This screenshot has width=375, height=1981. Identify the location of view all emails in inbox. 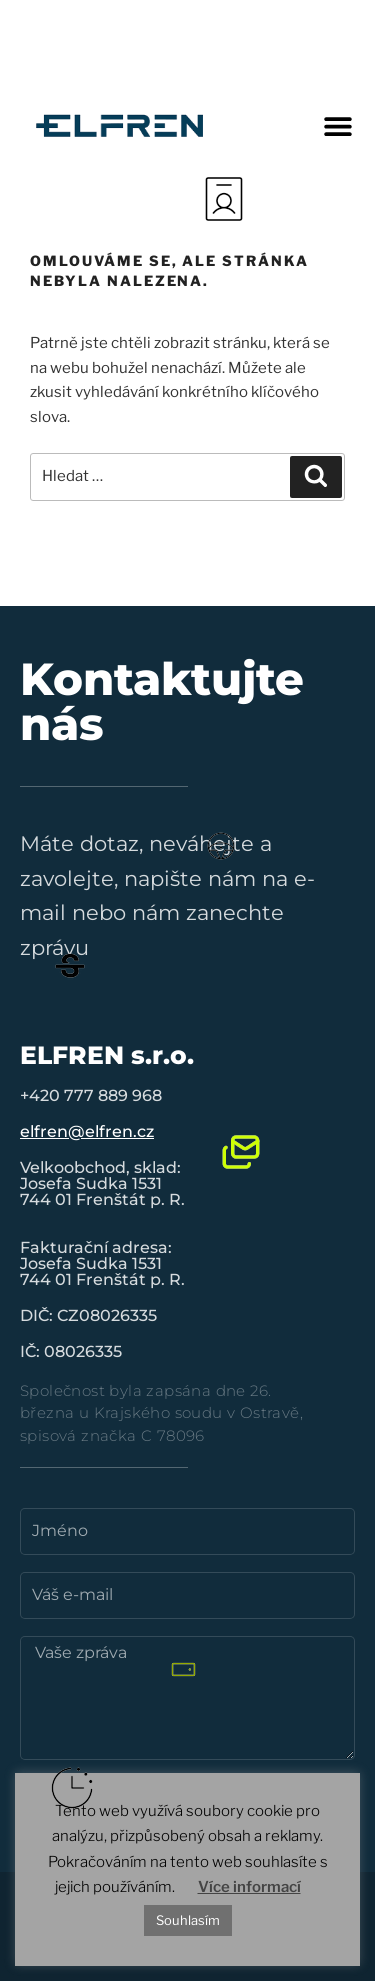
(241, 1152).